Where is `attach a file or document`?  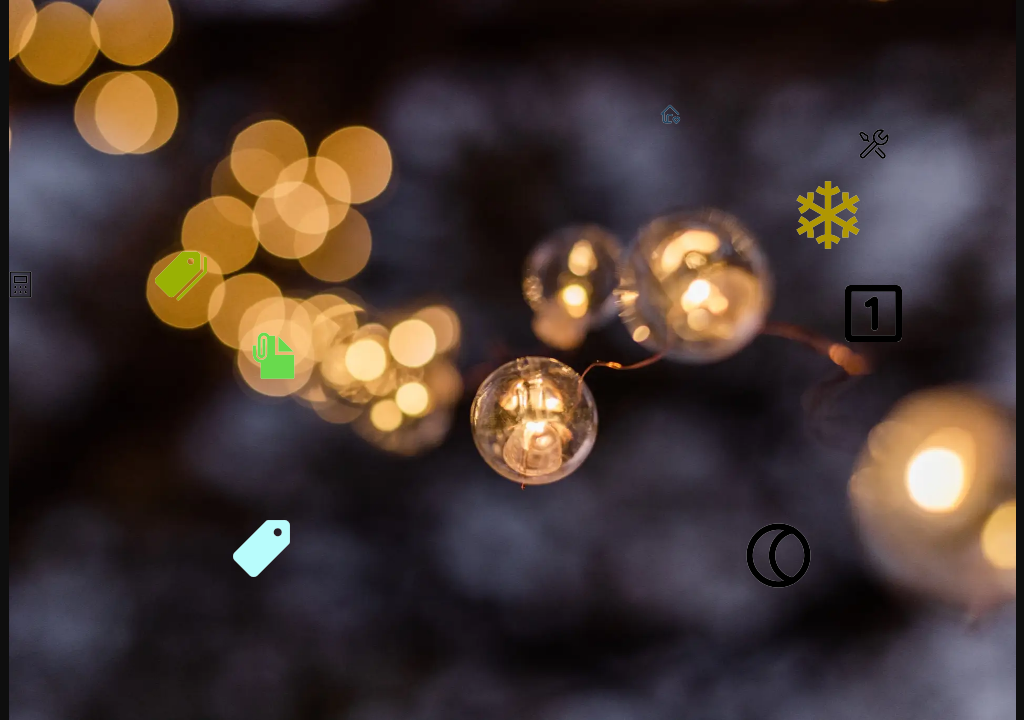 attach a file or document is located at coordinates (273, 356).